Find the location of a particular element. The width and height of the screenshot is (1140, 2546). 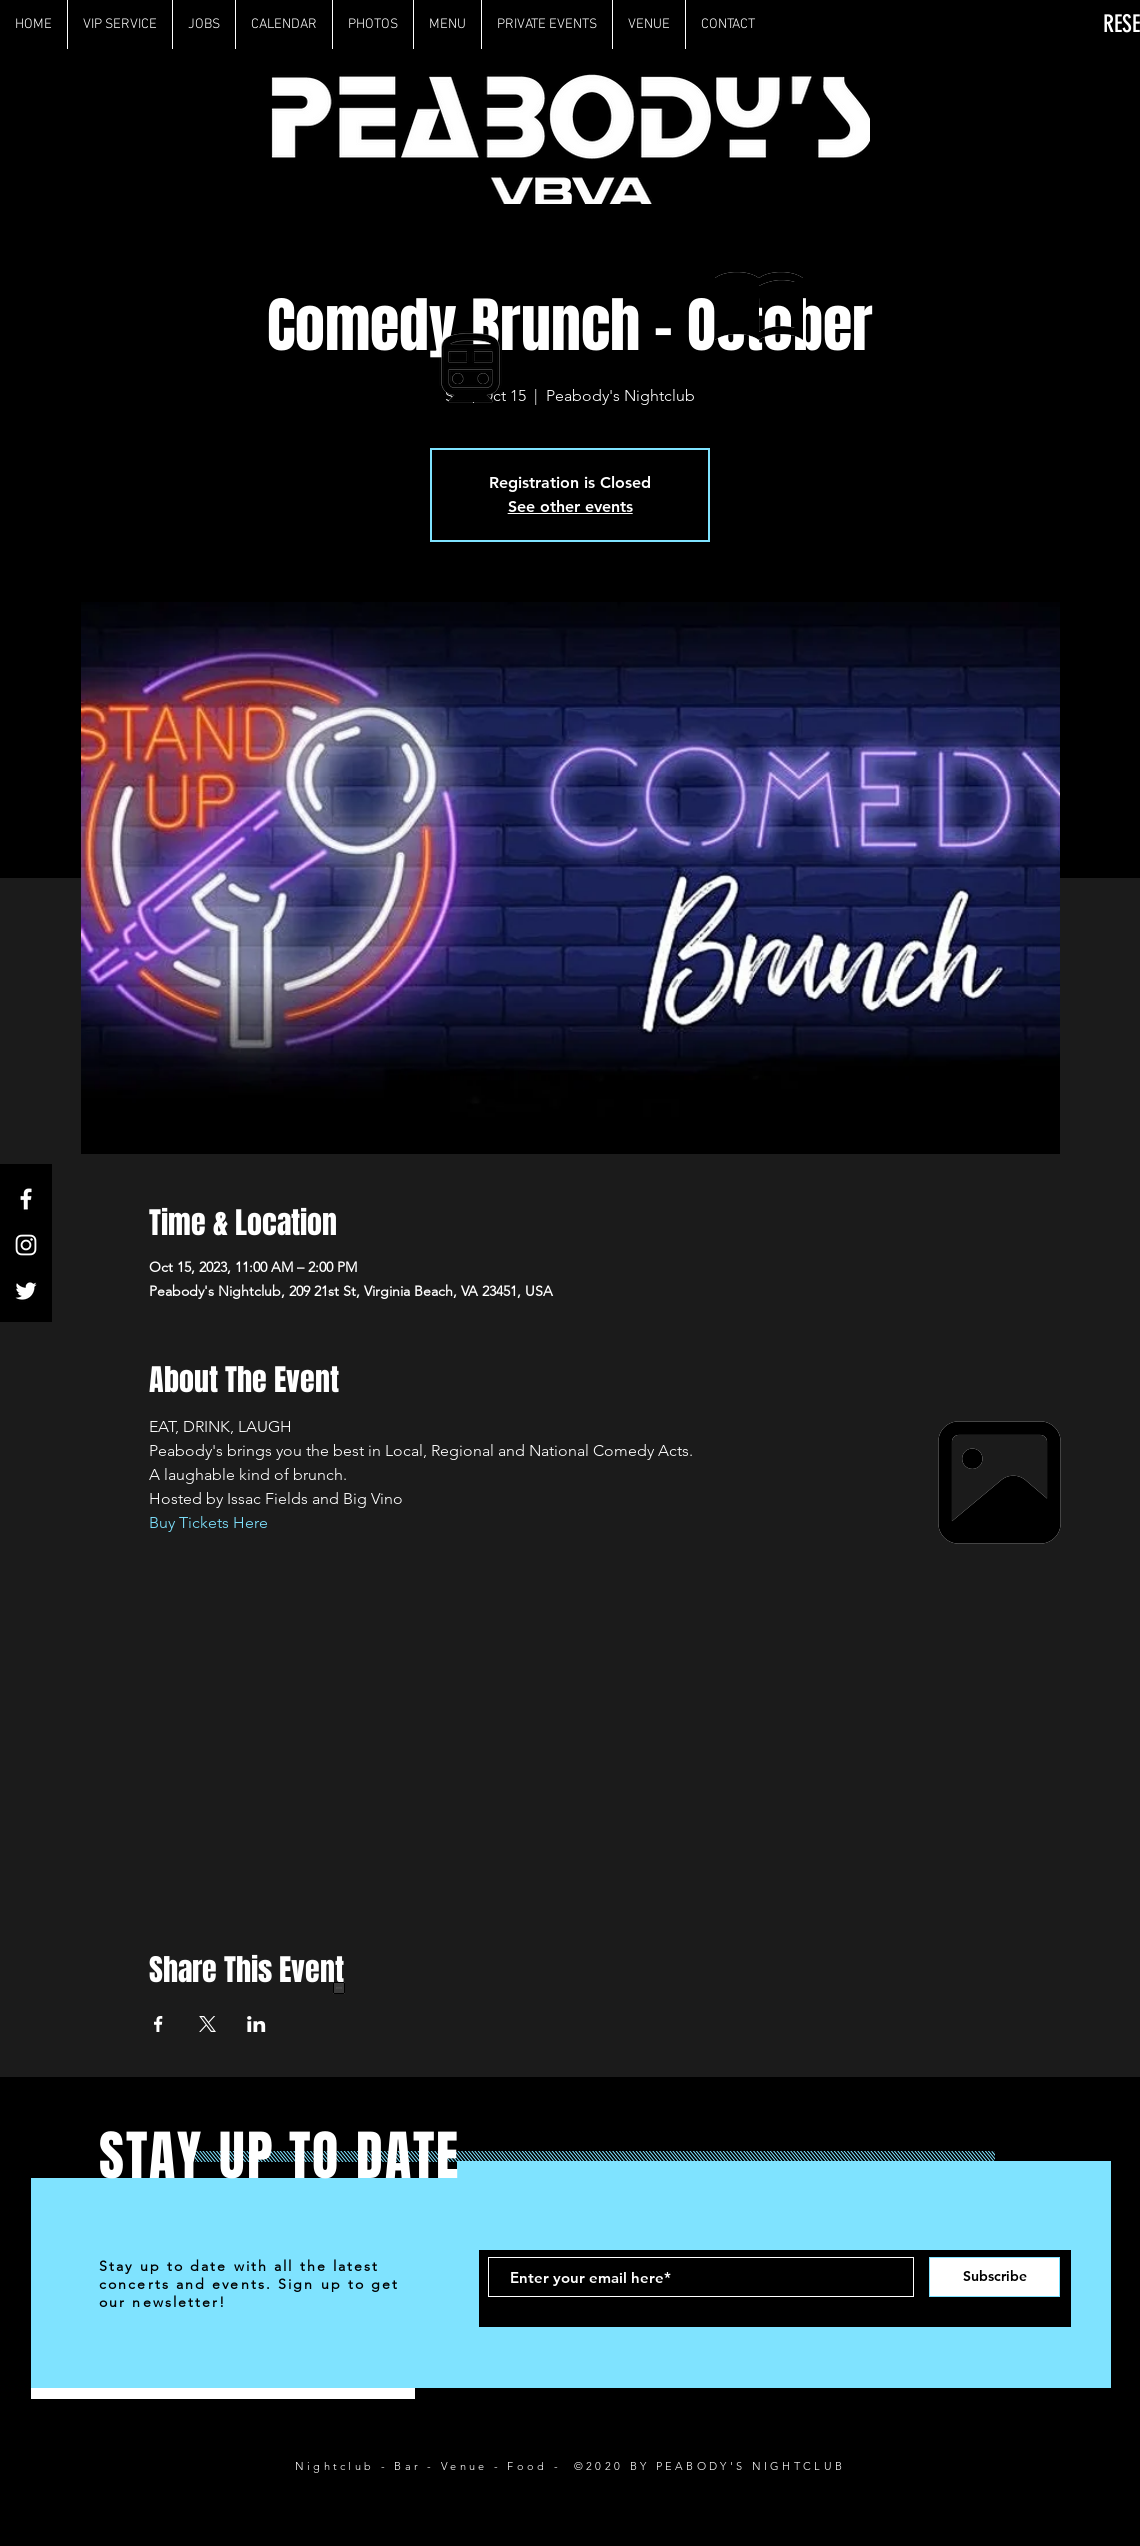

view photos or images is located at coordinates (999, 1482).